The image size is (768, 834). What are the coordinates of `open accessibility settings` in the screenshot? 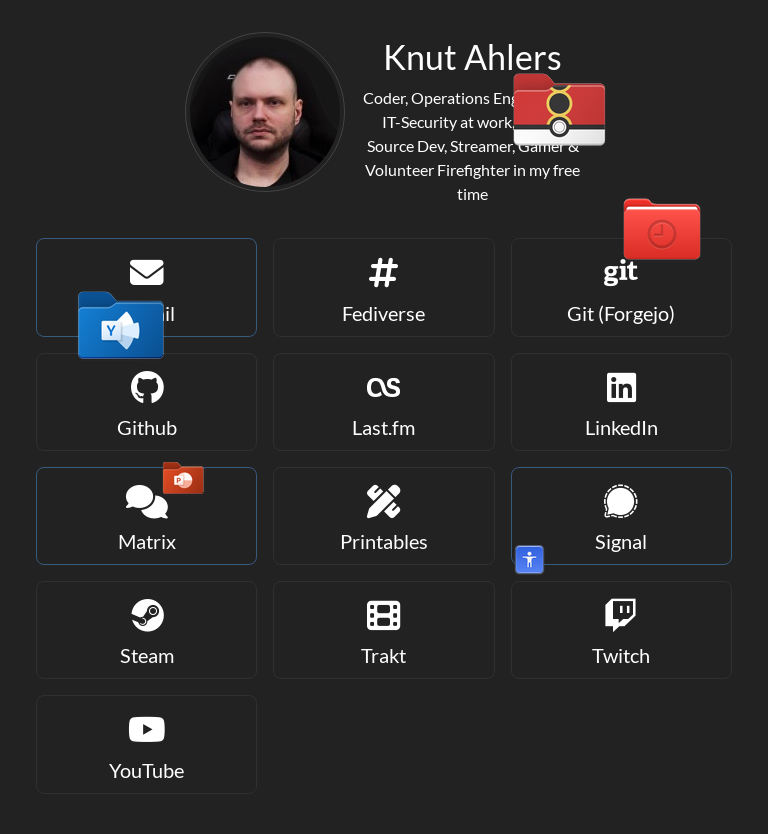 It's located at (529, 559).